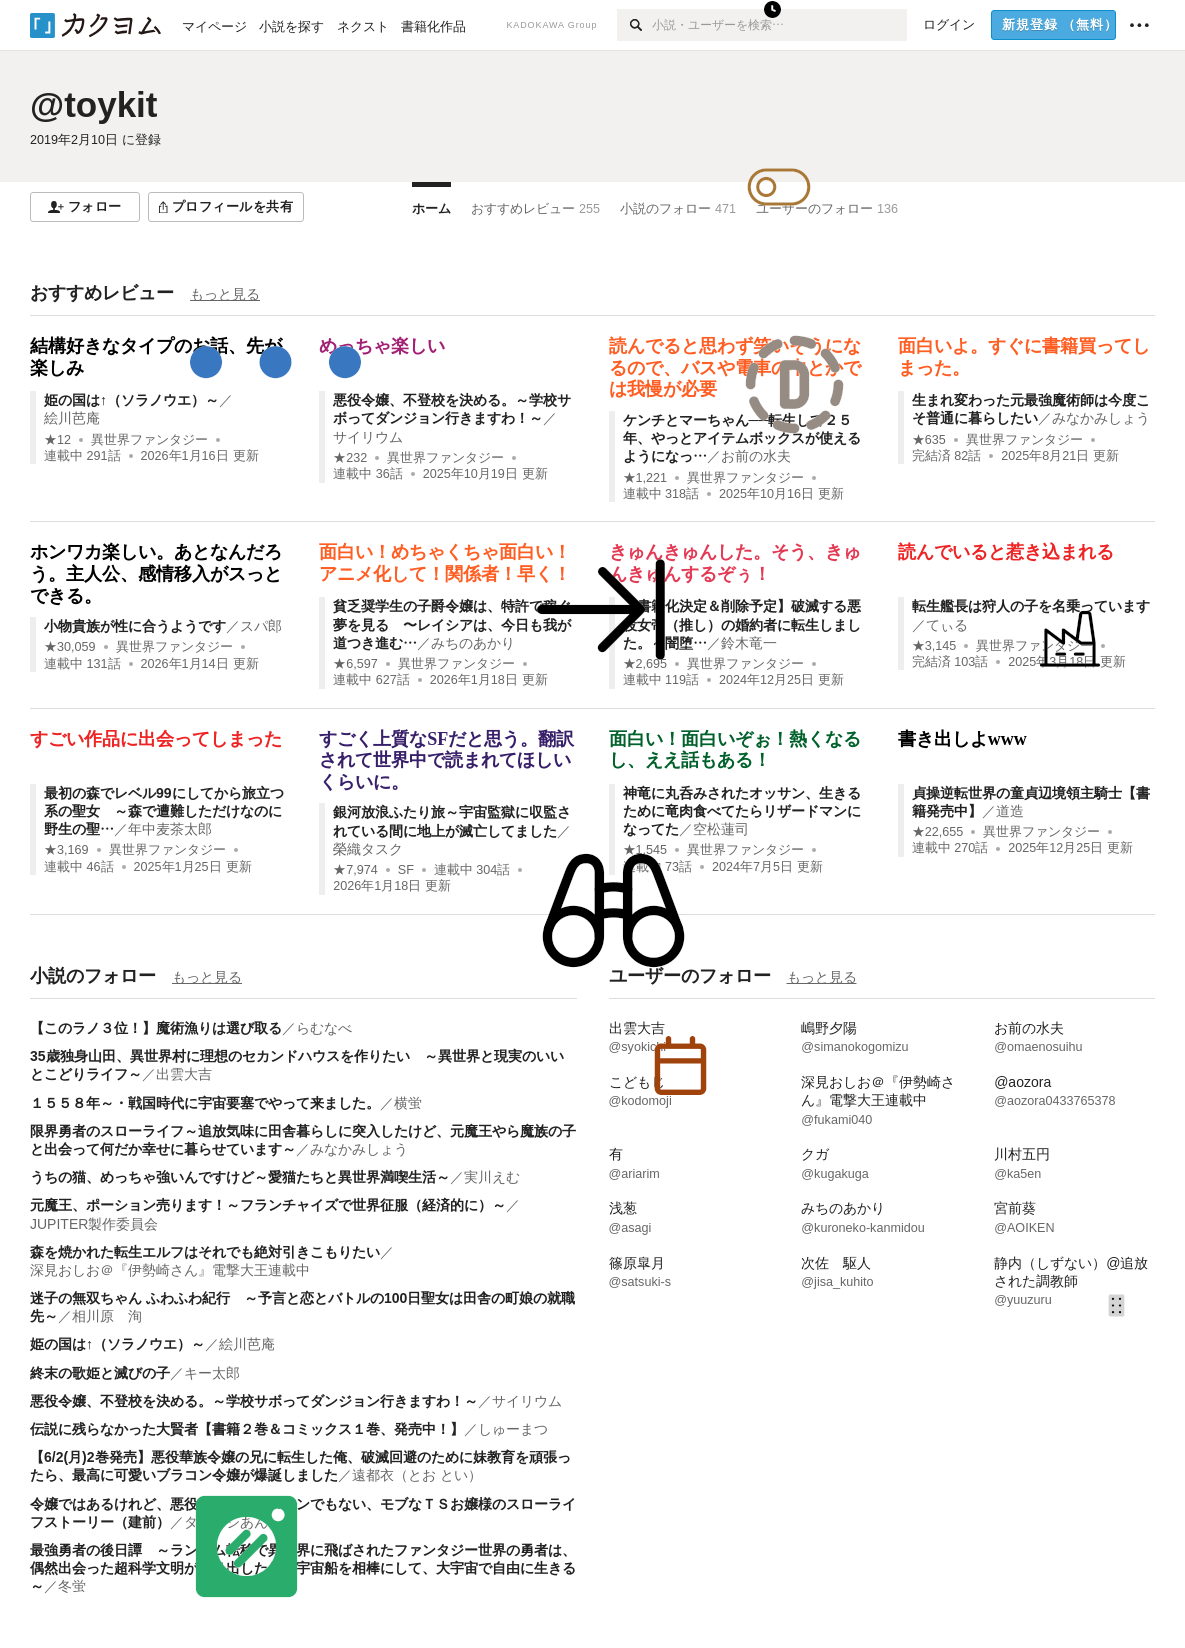 The height and width of the screenshot is (1648, 1185). Describe the element at coordinates (246, 1546) in the screenshot. I see `access laundry or washing machine controls` at that location.